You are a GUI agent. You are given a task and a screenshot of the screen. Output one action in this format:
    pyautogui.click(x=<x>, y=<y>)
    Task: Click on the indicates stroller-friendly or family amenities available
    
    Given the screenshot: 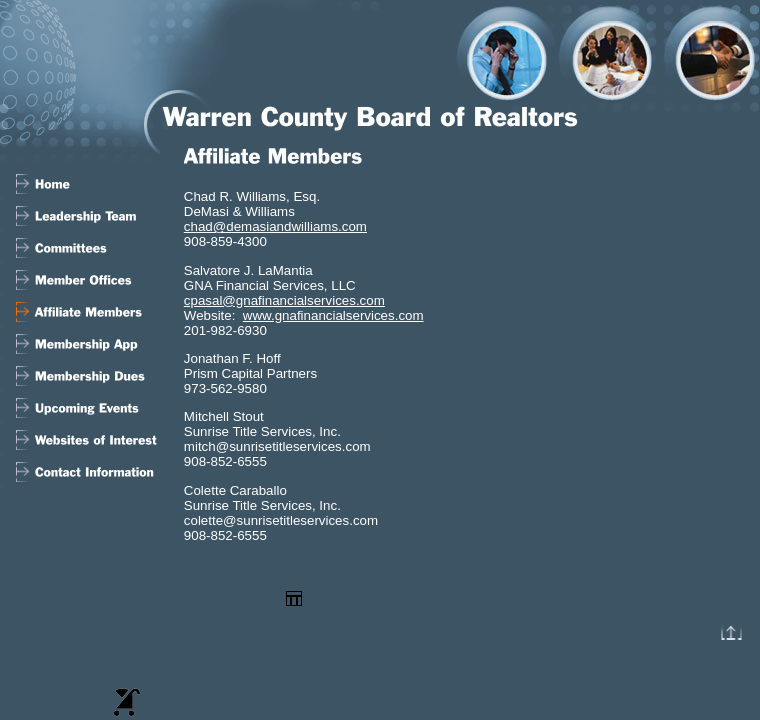 What is the action you would take?
    pyautogui.click(x=125, y=701)
    